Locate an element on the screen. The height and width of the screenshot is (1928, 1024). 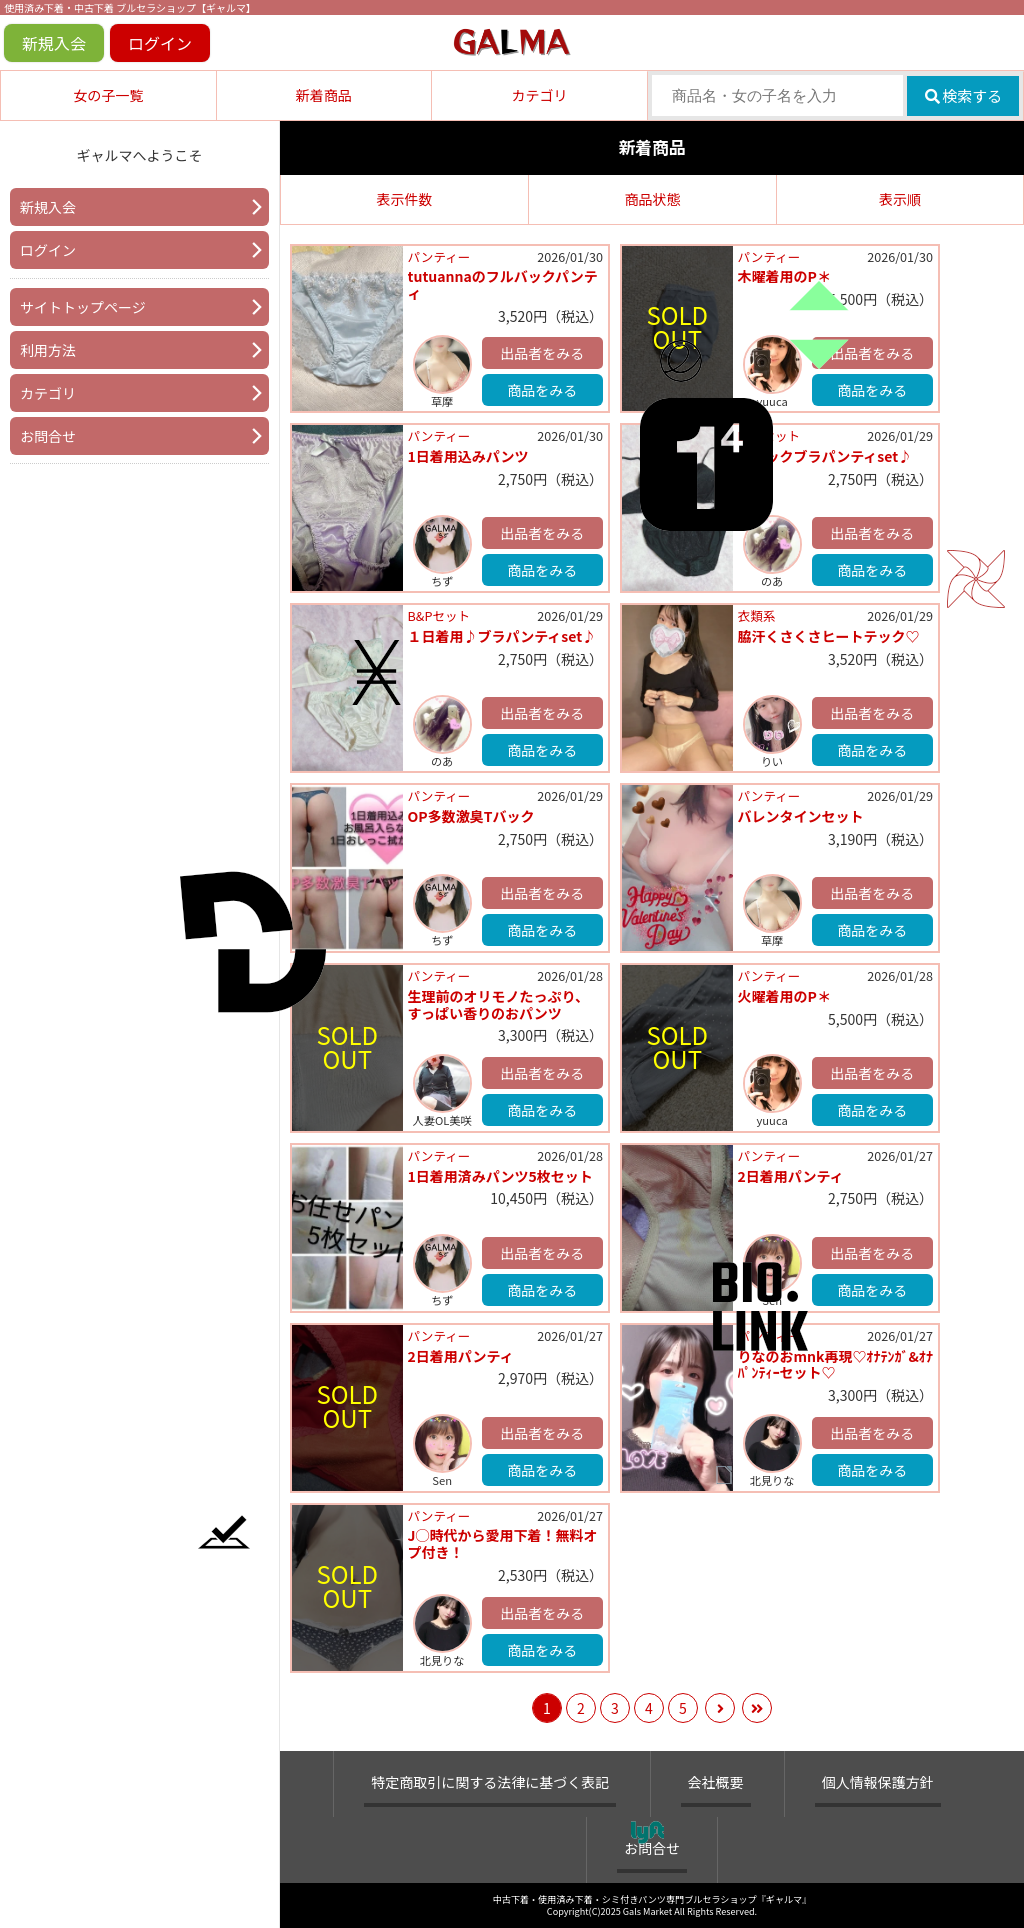
open the lyft app is located at coordinates (647, 1832).